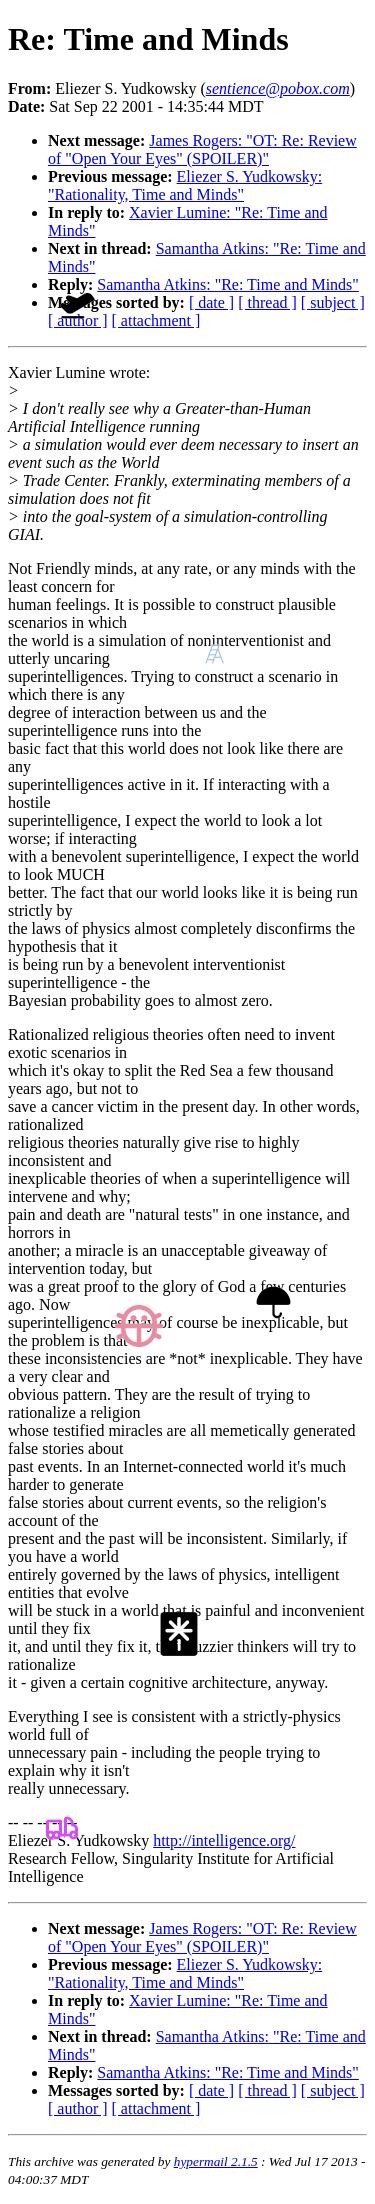  I want to click on open linktree profile, so click(179, 1634).